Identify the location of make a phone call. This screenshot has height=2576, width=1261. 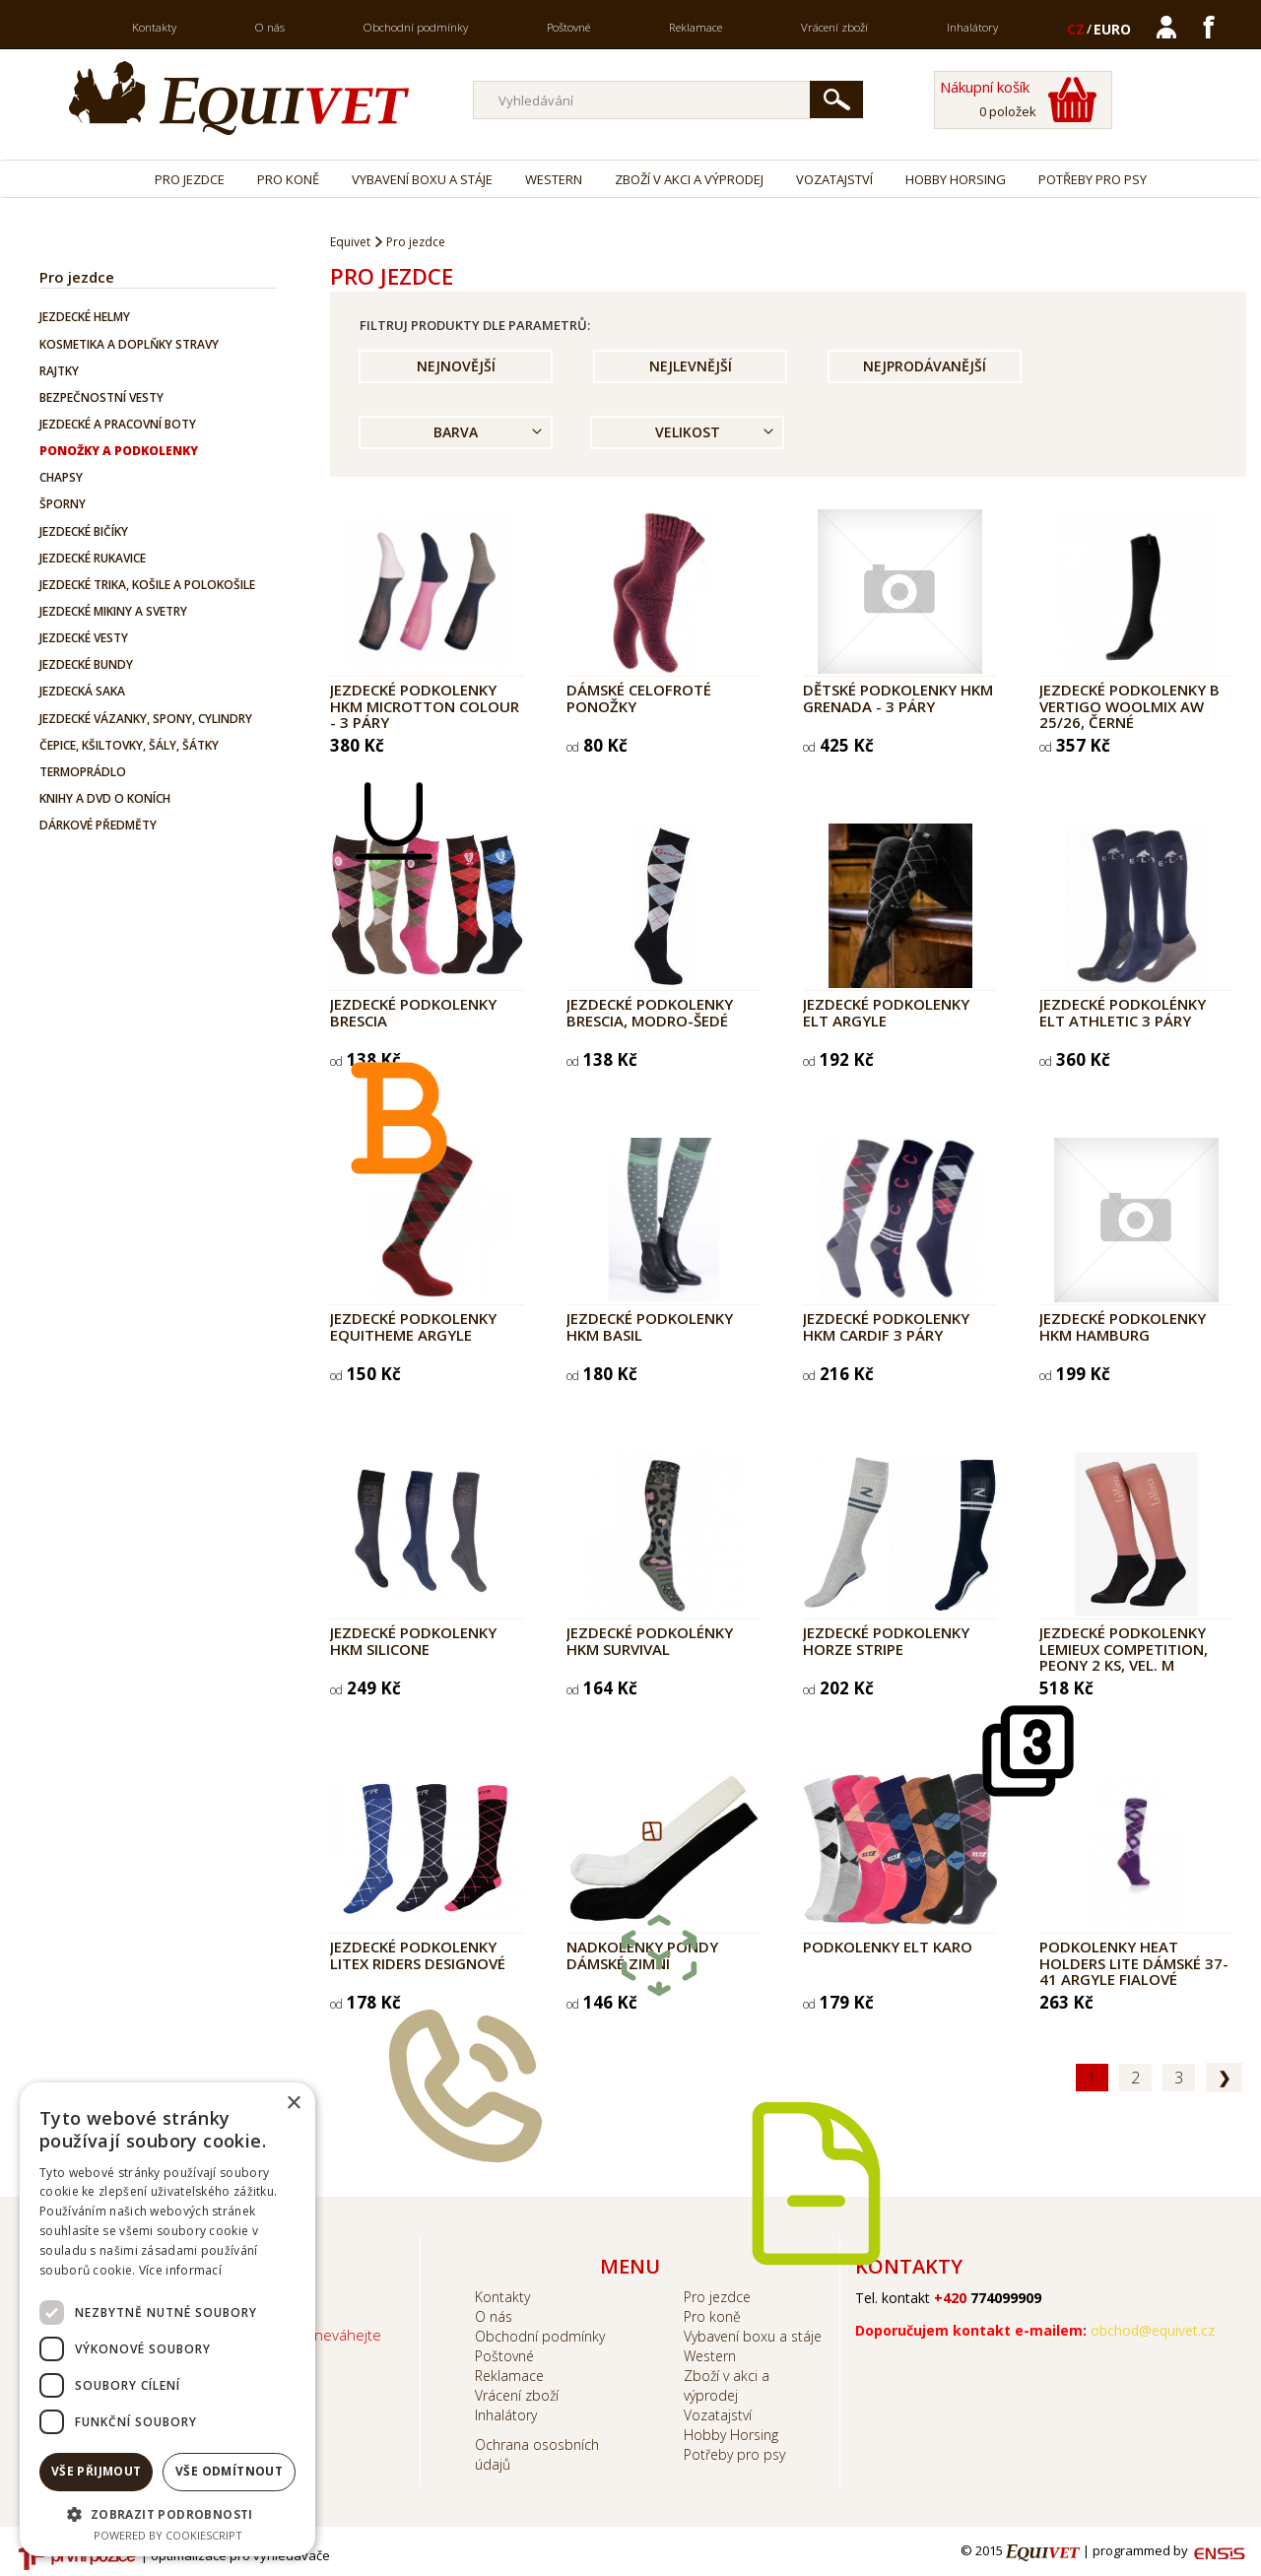
(468, 2082).